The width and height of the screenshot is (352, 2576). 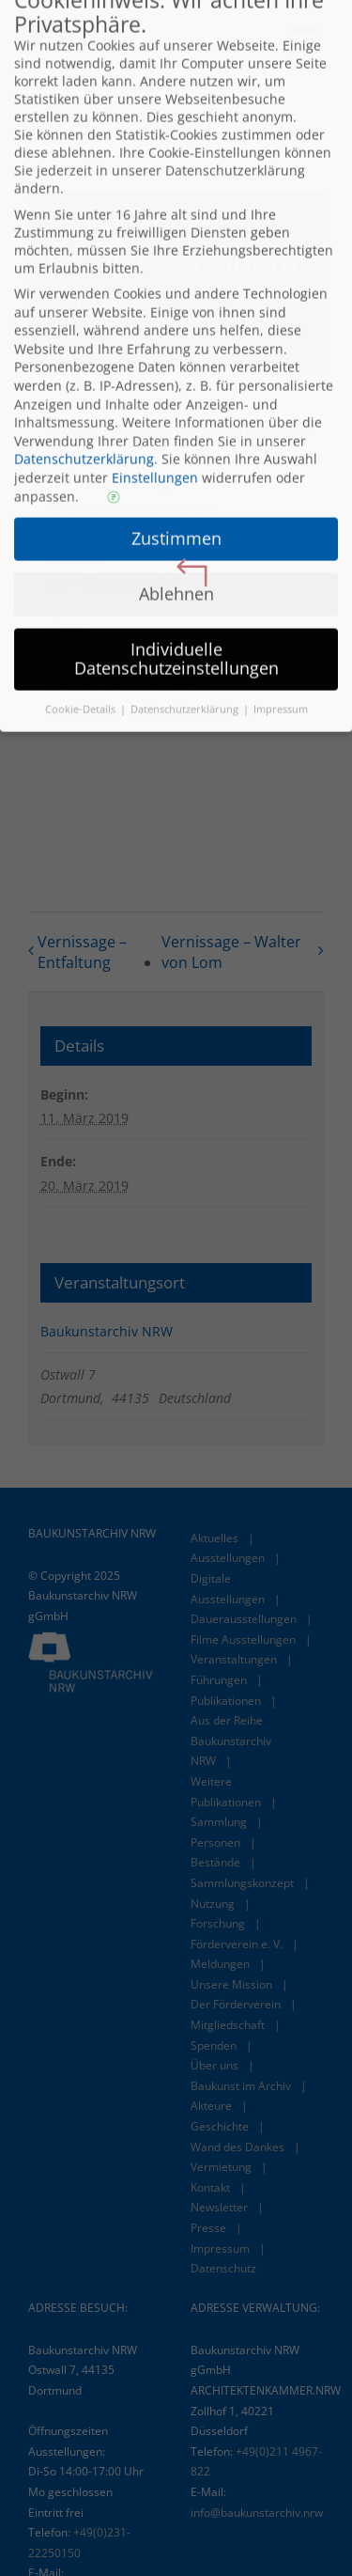 I want to click on go back to the previous screen, so click(x=191, y=572).